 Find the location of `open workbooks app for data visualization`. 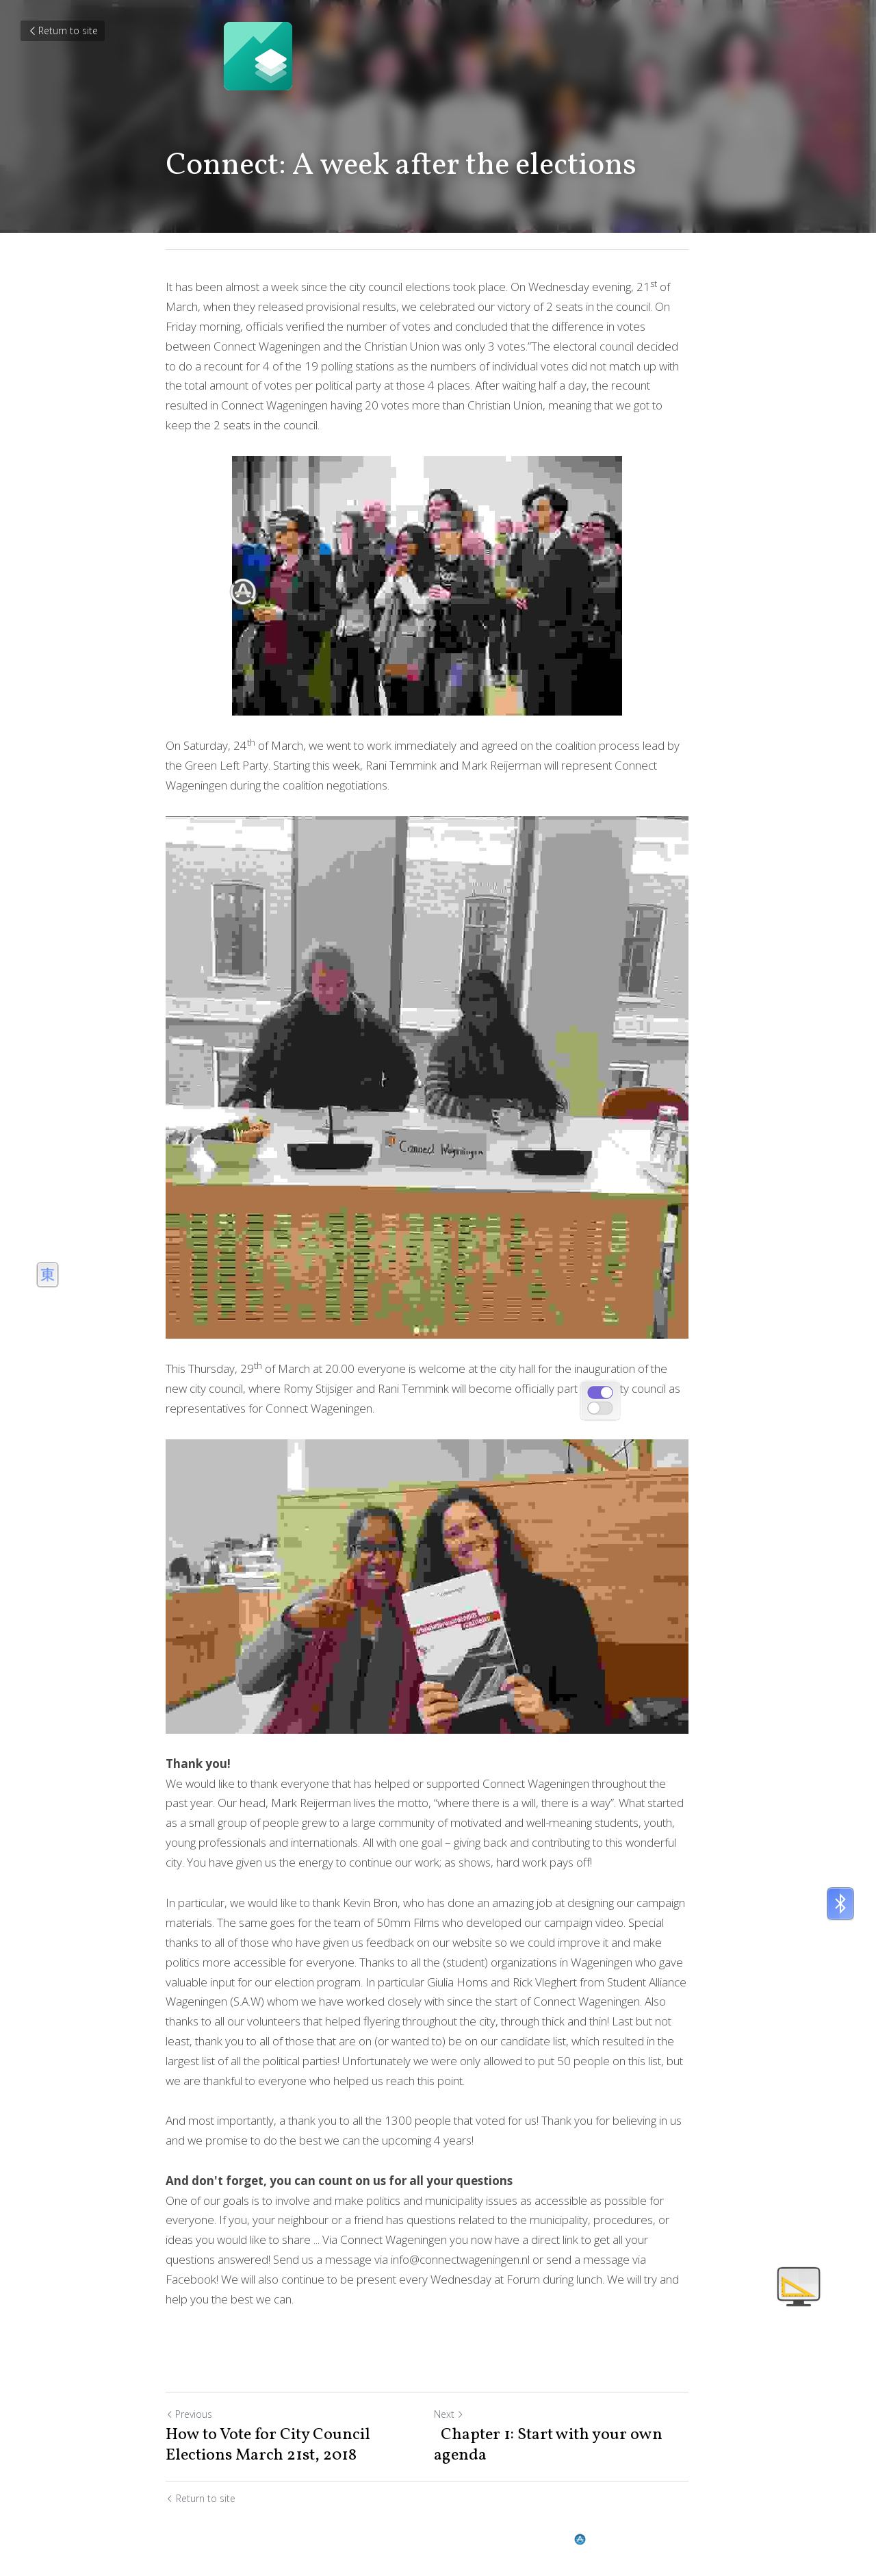

open workbooks app for data visualization is located at coordinates (258, 56).